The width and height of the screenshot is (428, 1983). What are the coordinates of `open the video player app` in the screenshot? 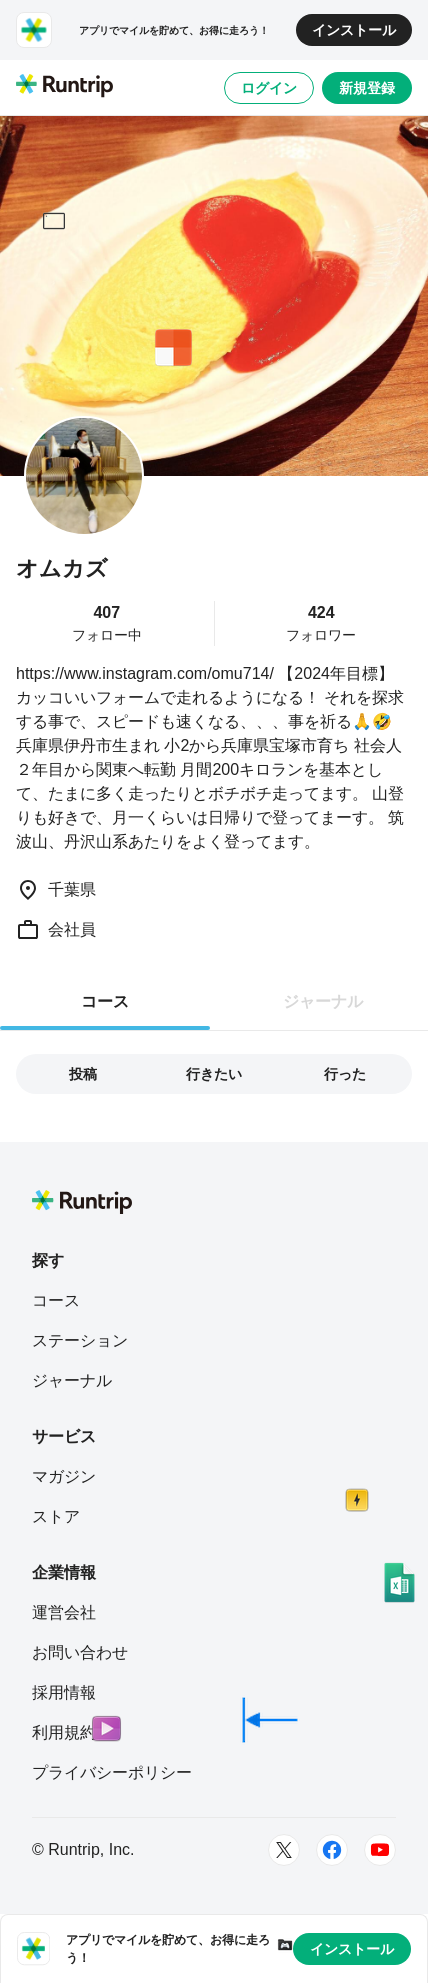 It's located at (106, 1728).